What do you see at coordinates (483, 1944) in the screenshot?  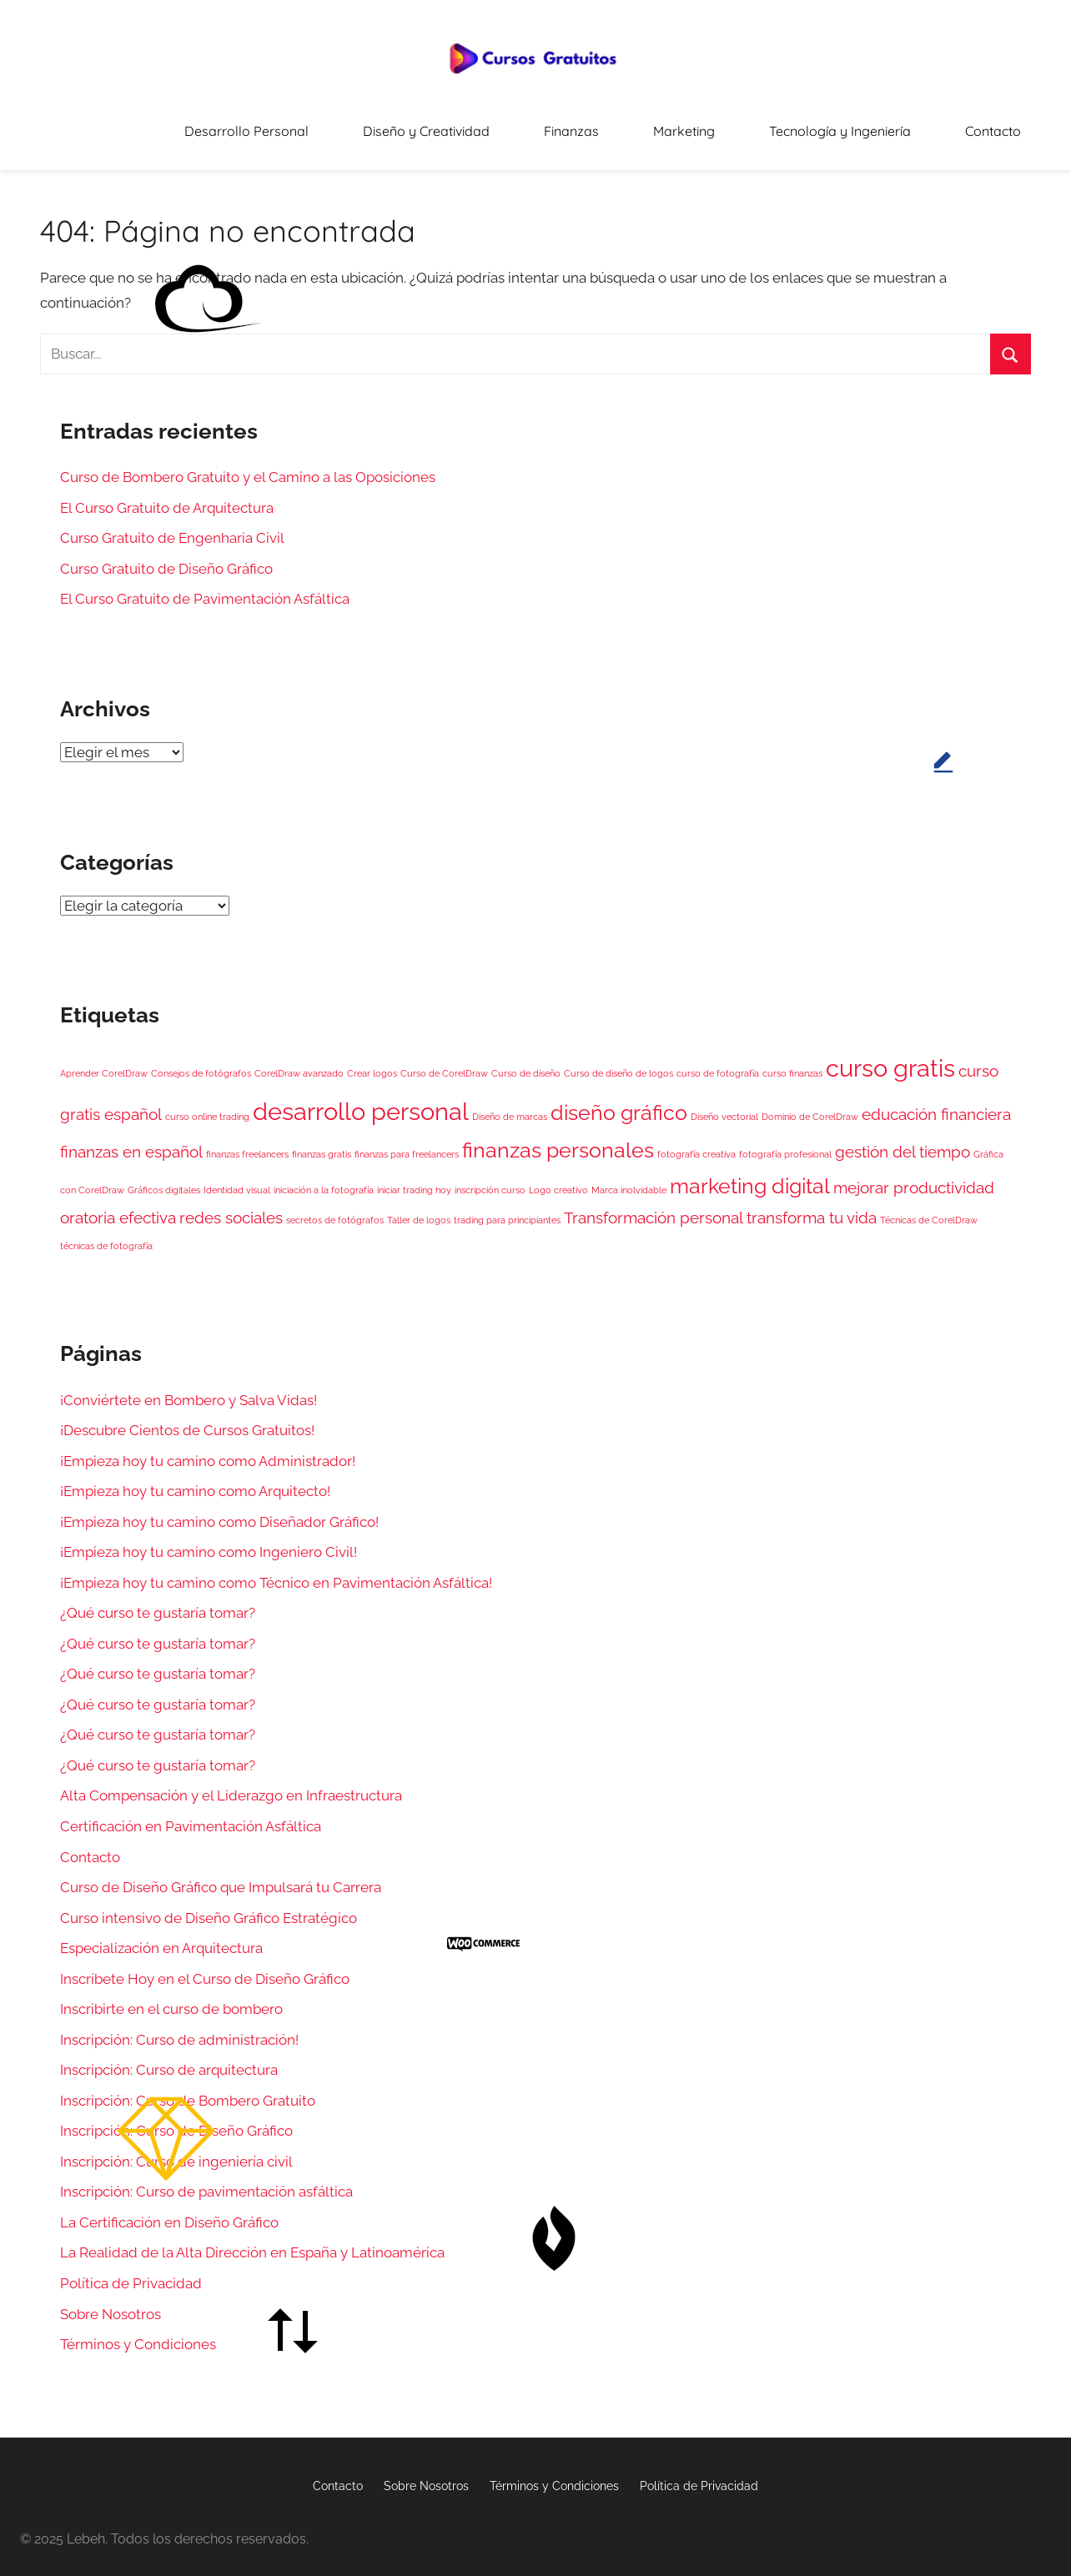 I see `access woocommerce store settings` at bounding box center [483, 1944].